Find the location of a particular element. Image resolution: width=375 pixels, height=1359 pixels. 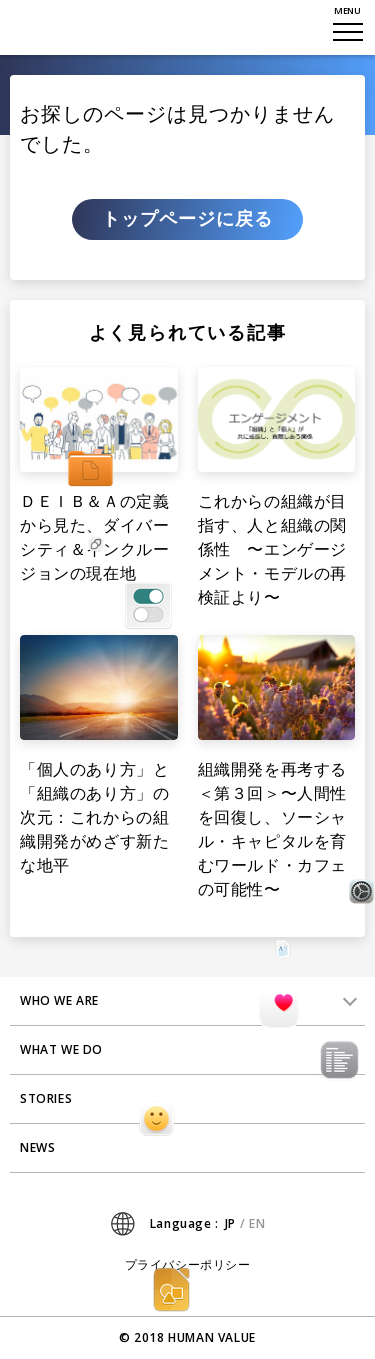

access log preferences or settings is located at coordinates (339, 1060).